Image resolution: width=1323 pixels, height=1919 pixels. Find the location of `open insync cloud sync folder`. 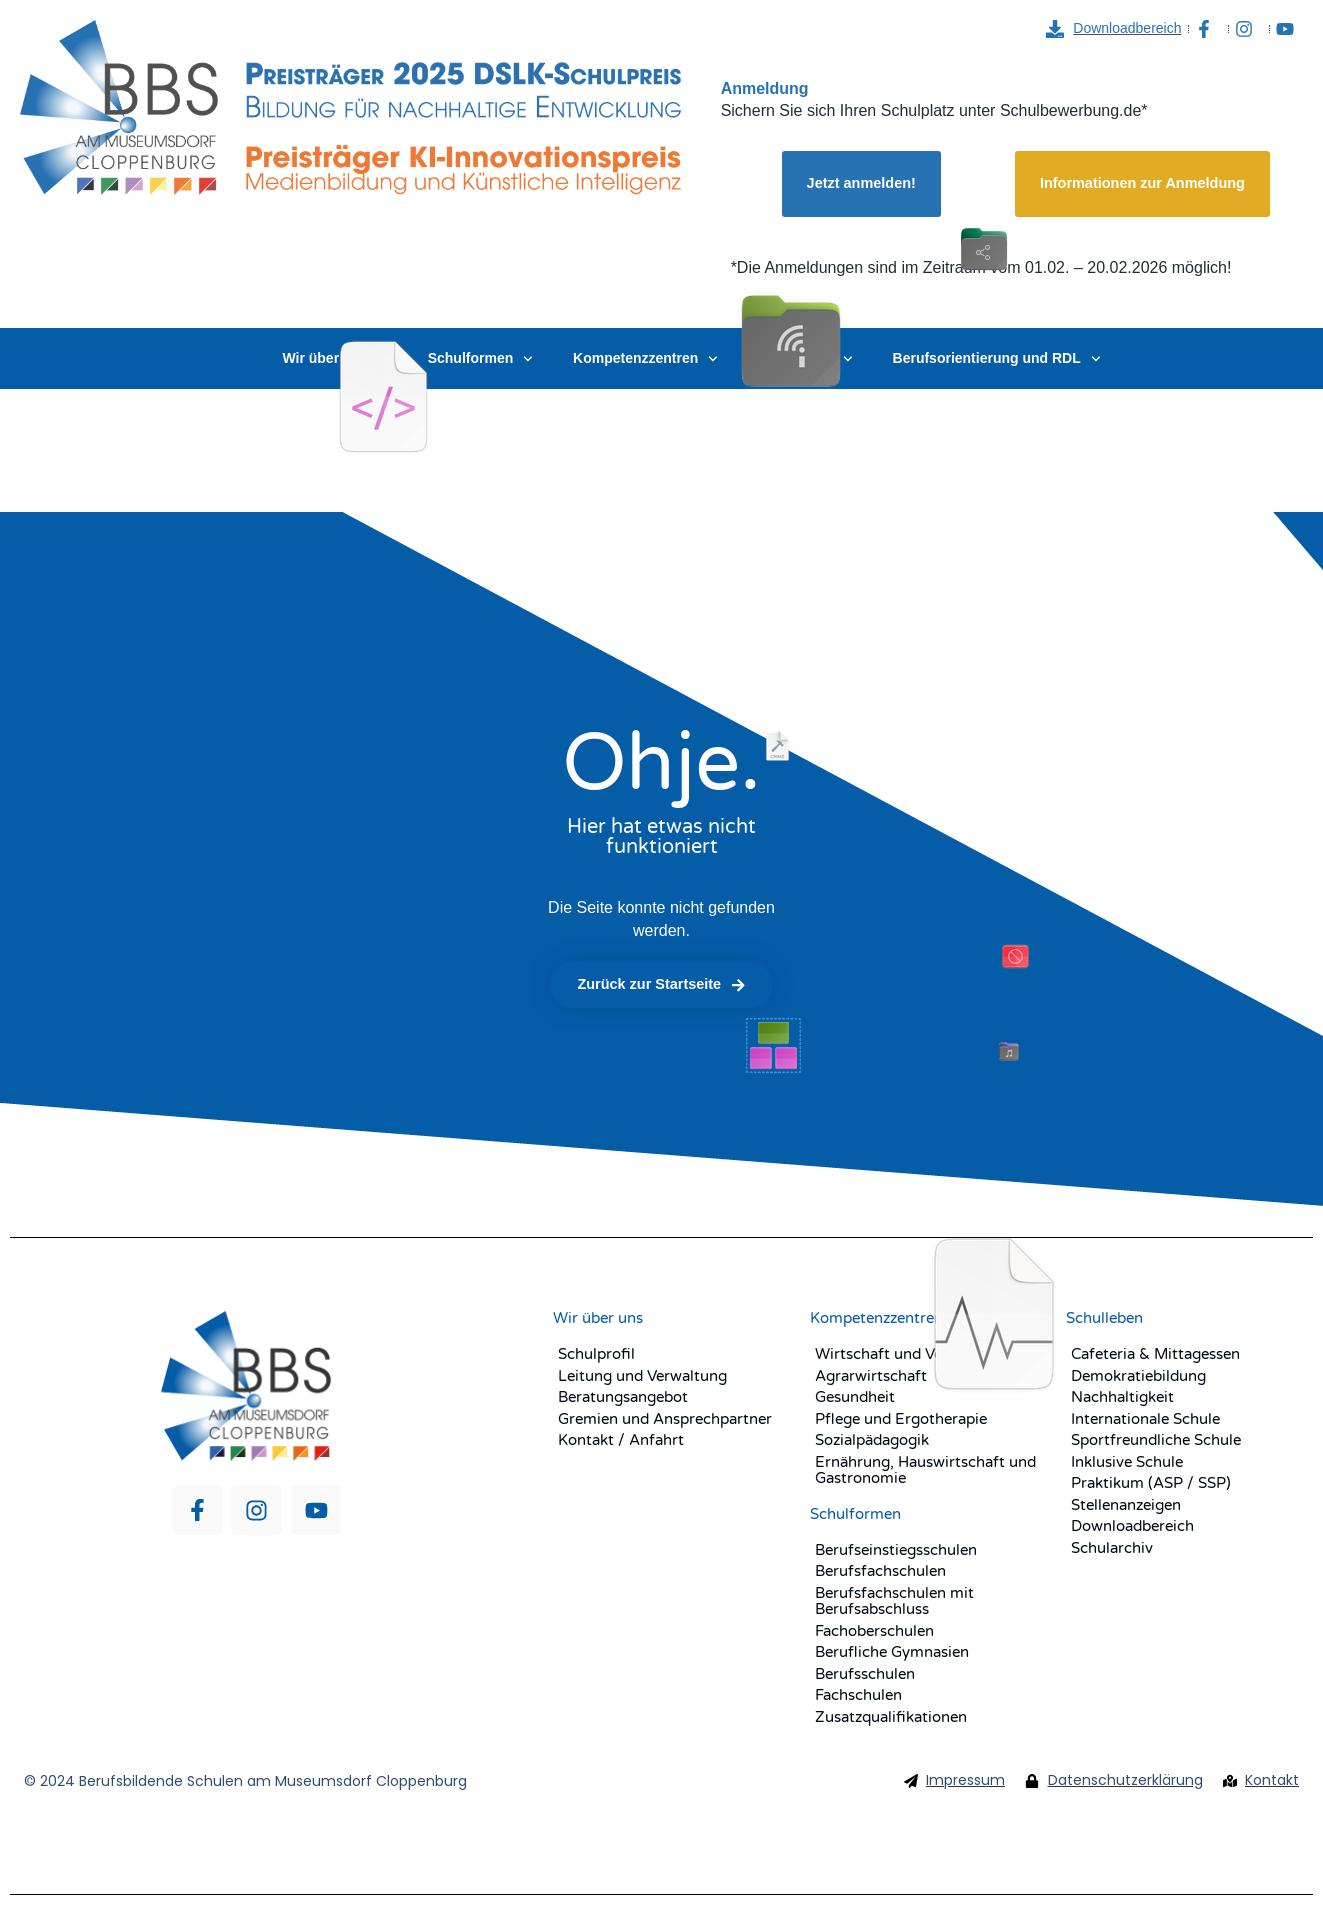

open insync cloud sync folder is located at coordinates (791, 341).